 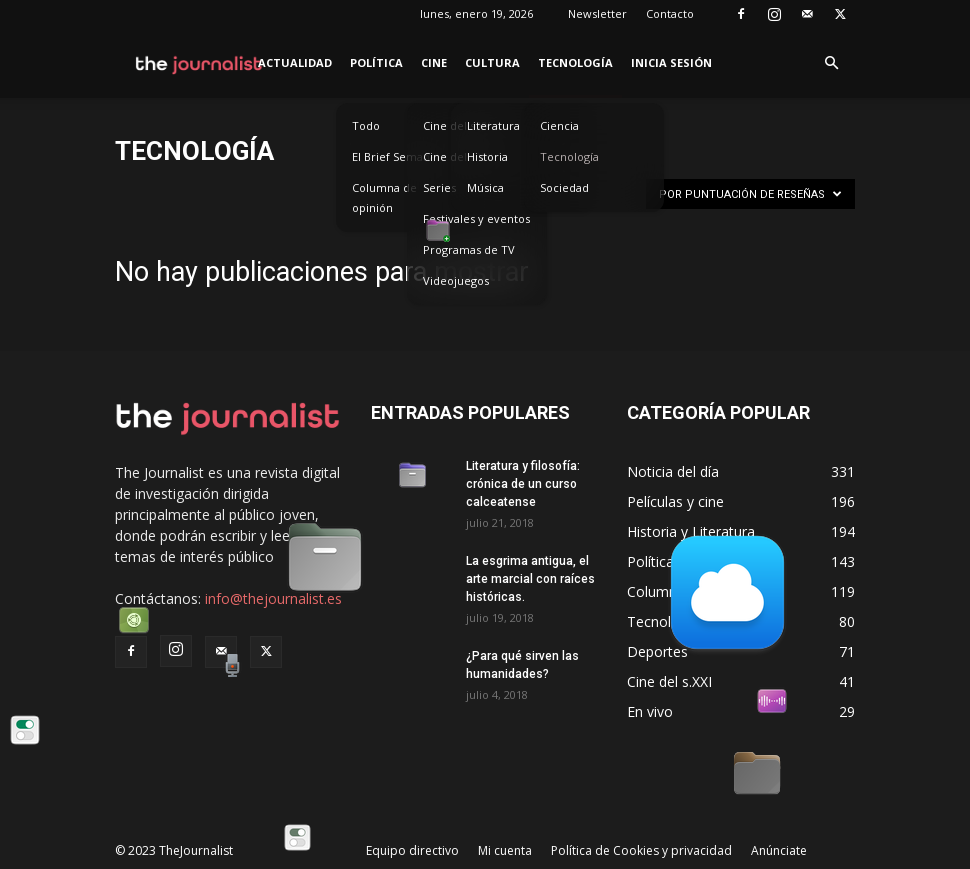 What do you see at coordinates (772, 701) in the screenshot?
I see `open the audio recorder app` at bounding box center [772, 701].